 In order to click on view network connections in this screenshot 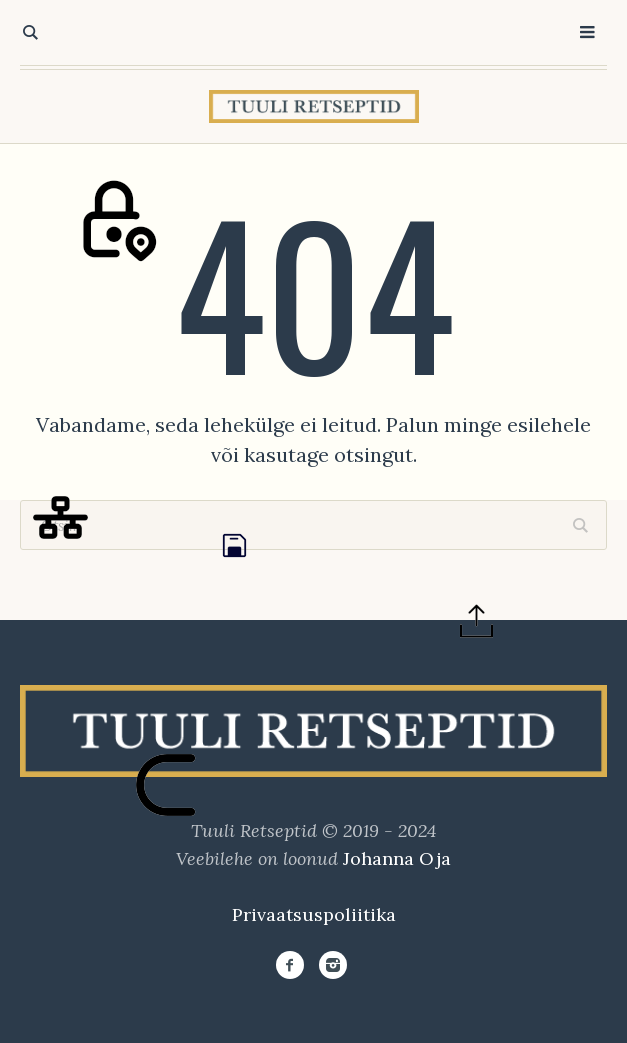, I will do `click(60, 517)`.